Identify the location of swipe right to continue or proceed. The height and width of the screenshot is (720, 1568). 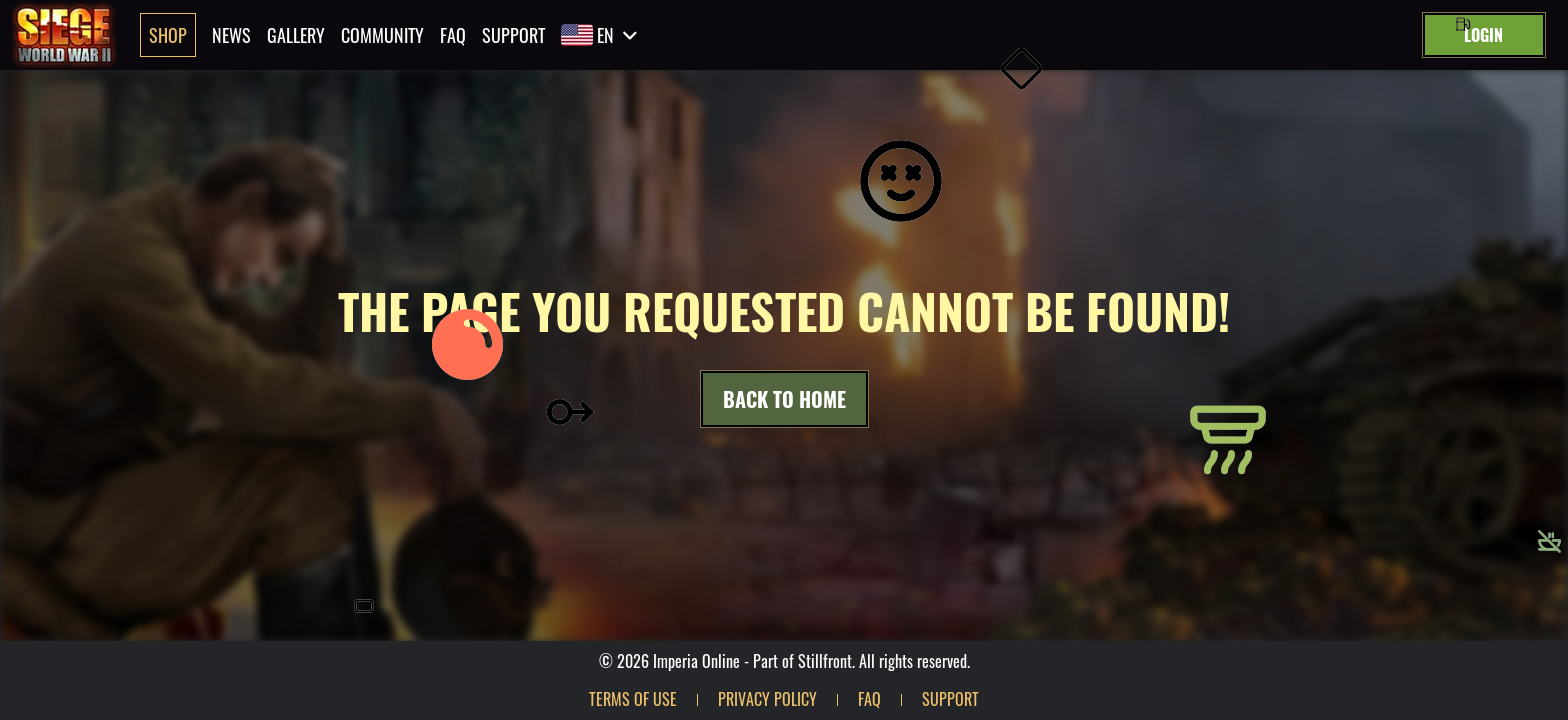
(570, 412).